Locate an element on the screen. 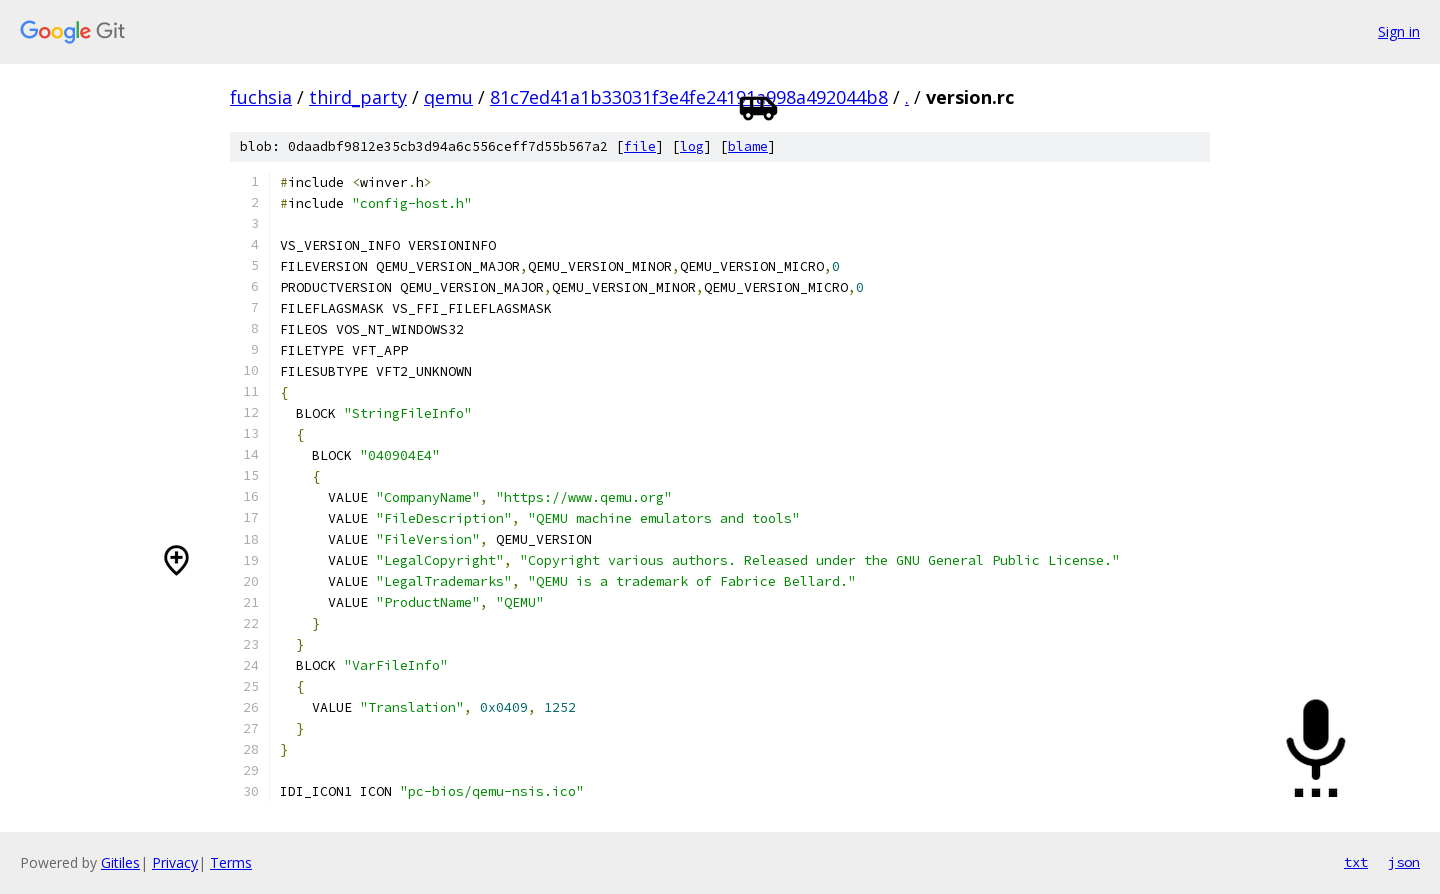 The height and width of the screenshot is (894, 1440). access airport shuttle services is located at coordinates (758, 108).